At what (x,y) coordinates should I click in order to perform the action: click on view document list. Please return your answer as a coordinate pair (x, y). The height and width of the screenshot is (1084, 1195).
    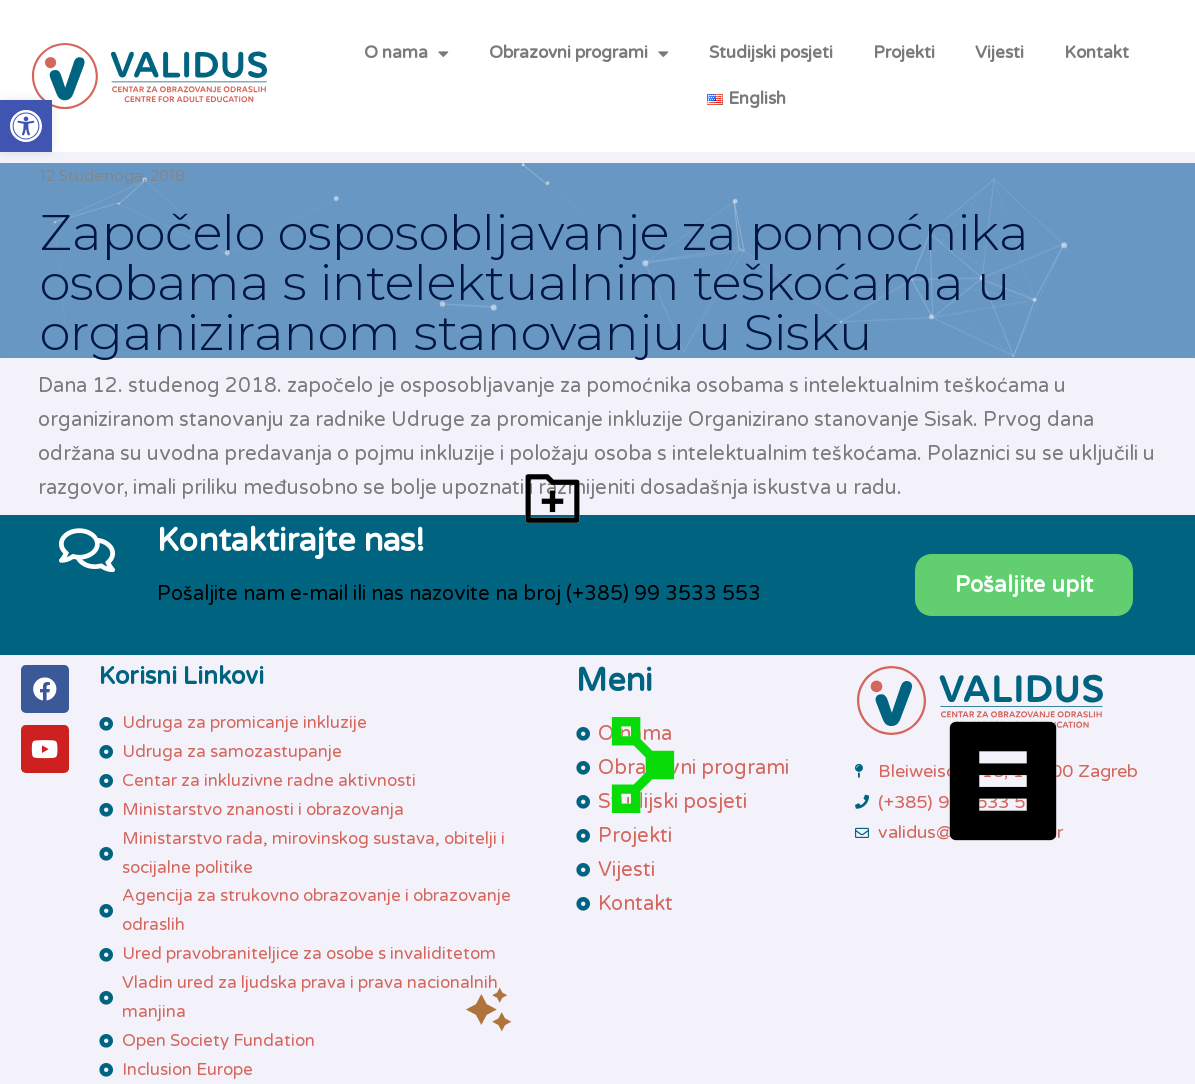
    Looking at the image, I should click on (1003, 781).